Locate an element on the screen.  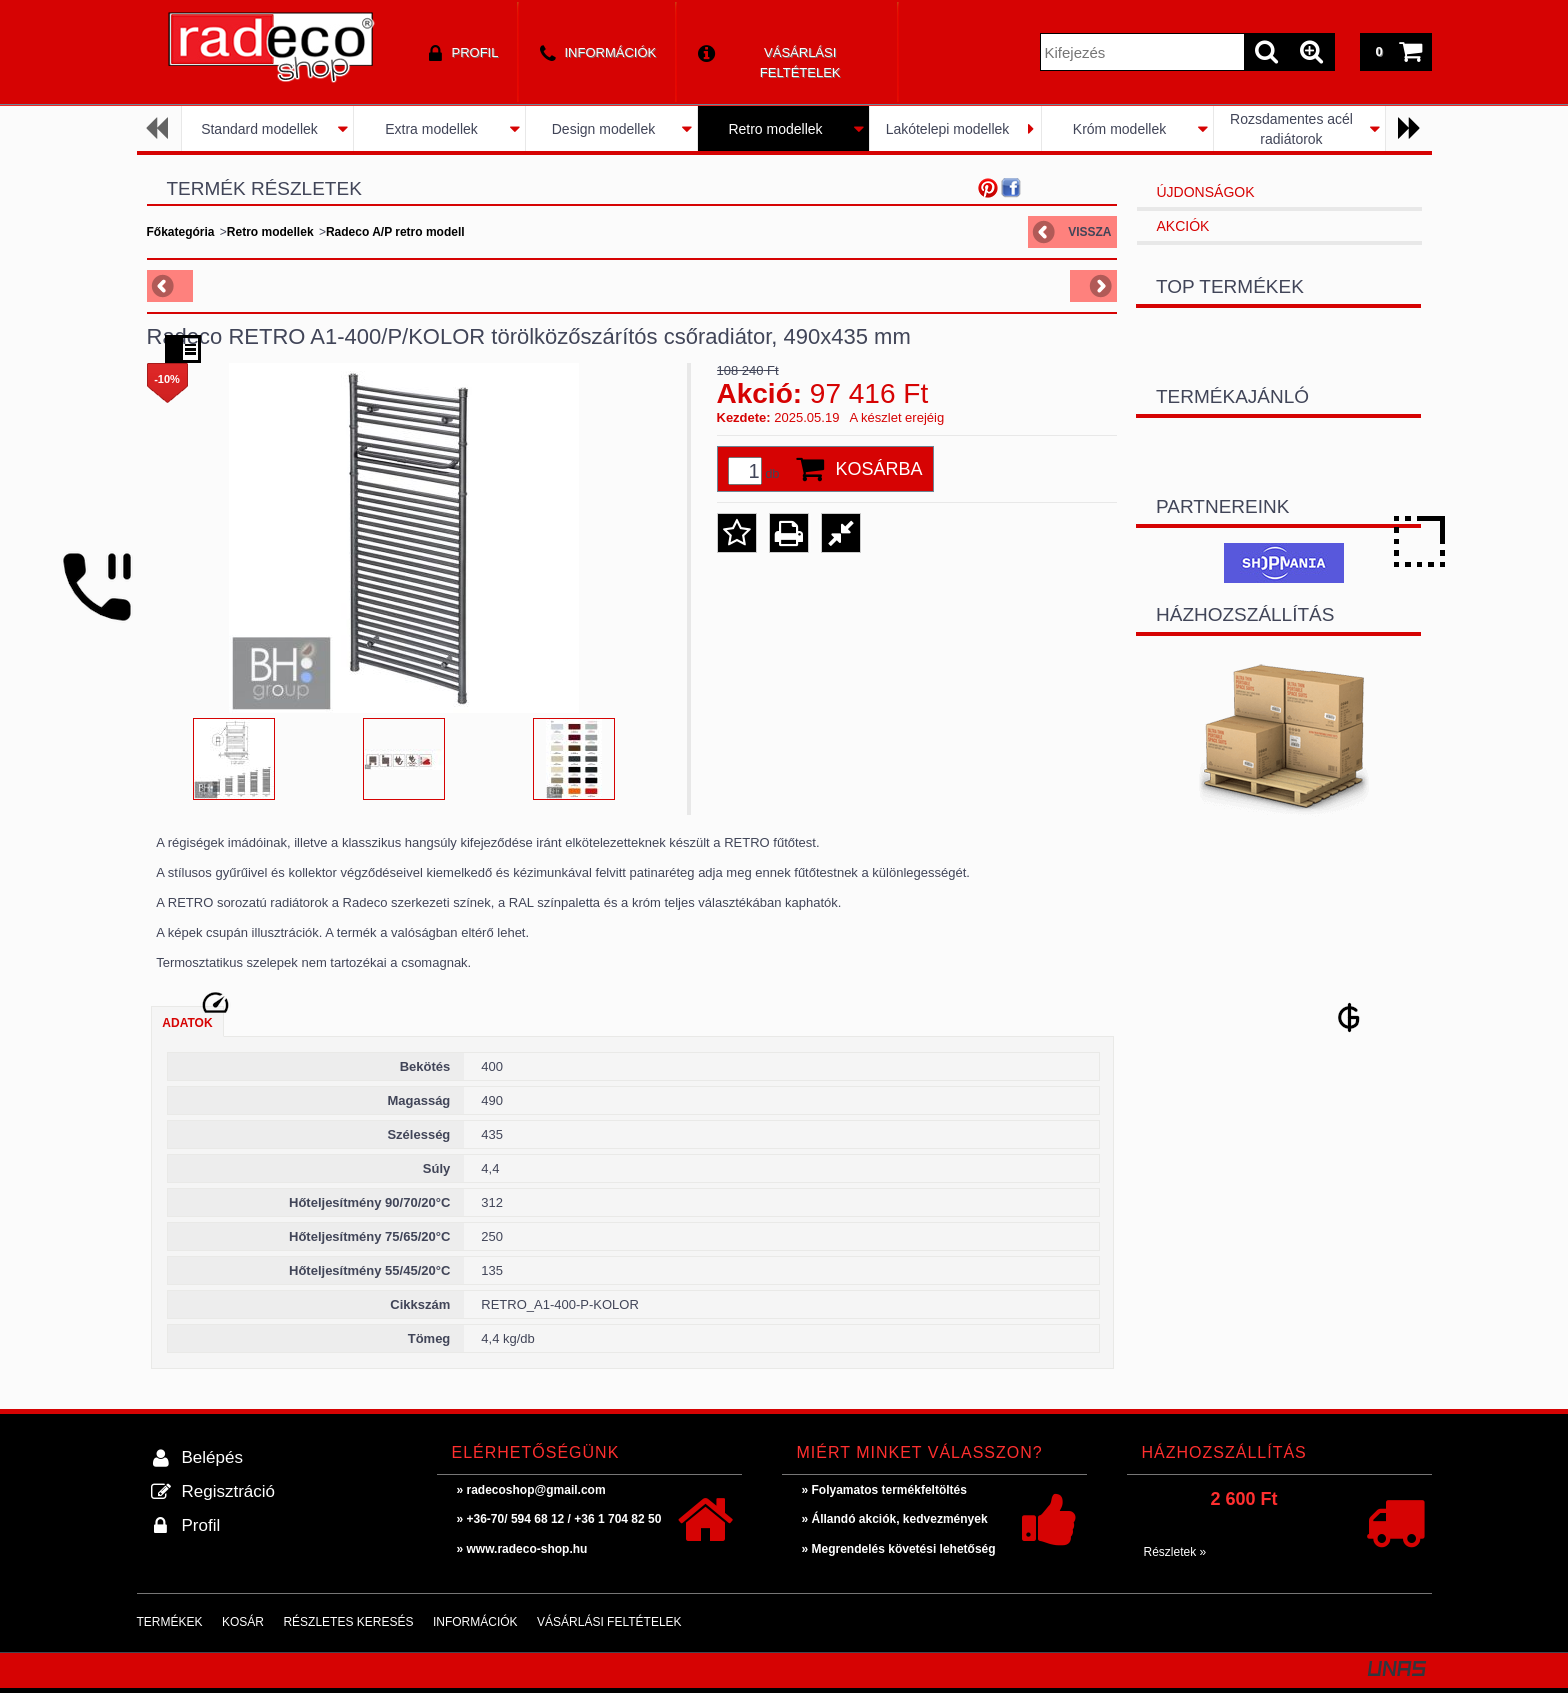
indicates paraguayan guaraní currency is located at coordinates (1349, 1017).